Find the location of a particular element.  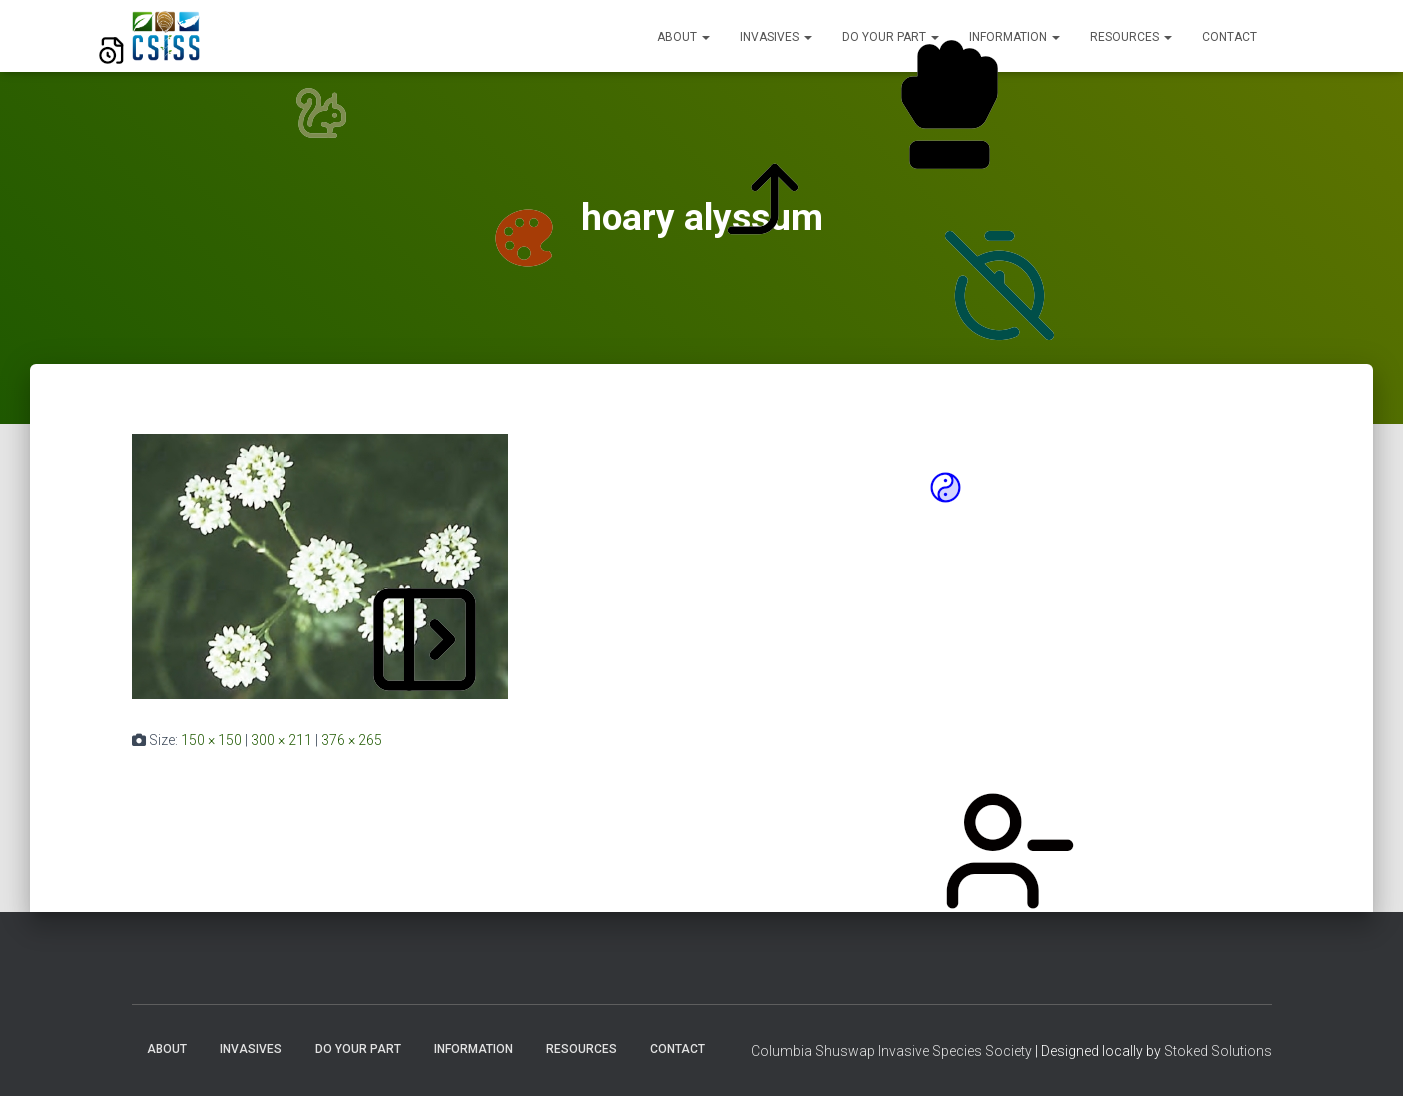

toggle balance or harmony mode is located at coordinates (945, 487).